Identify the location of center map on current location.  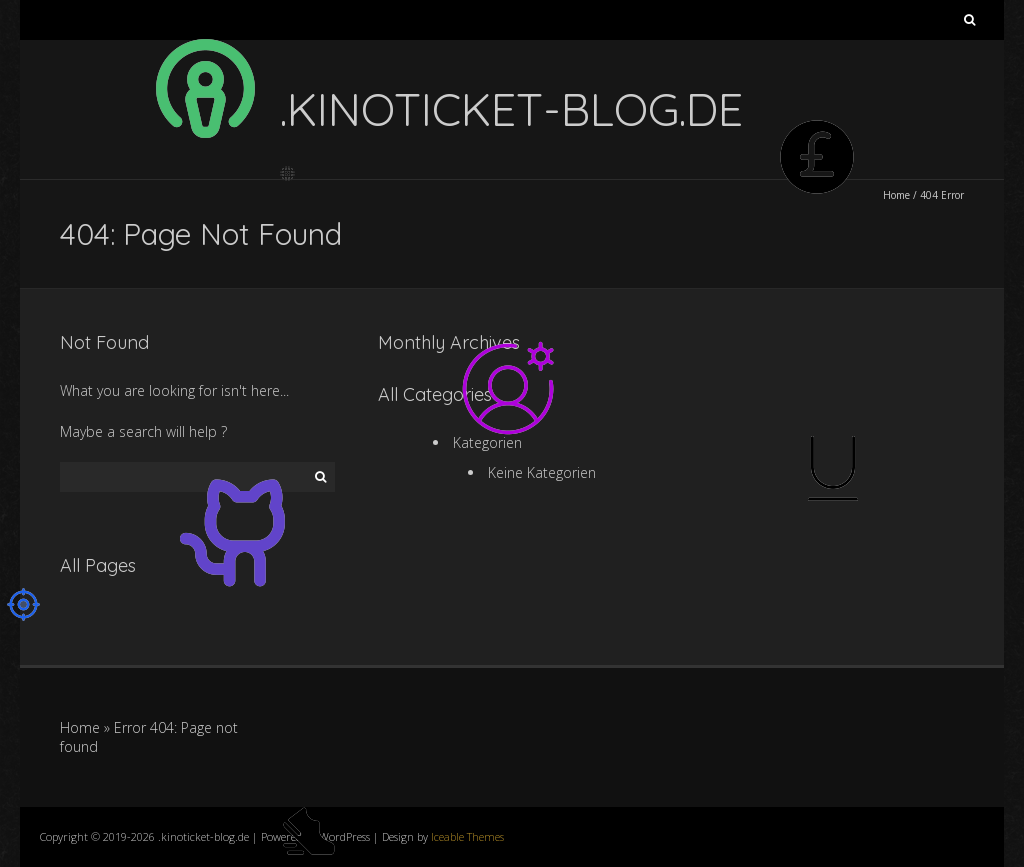
(23, 604).